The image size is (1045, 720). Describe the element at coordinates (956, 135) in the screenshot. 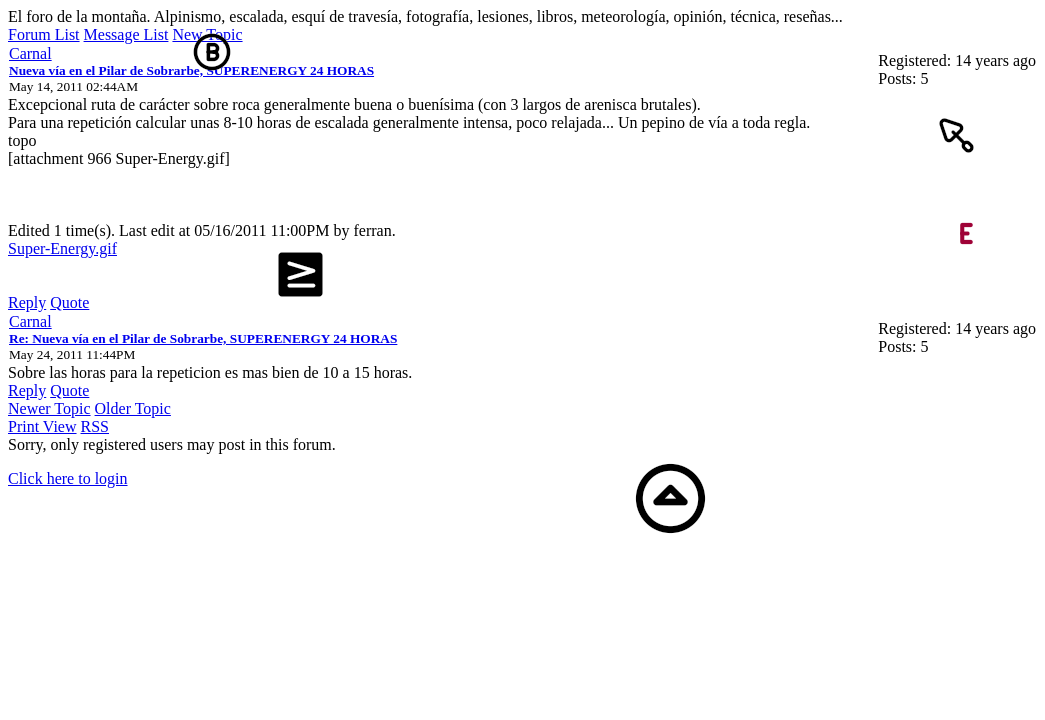

I see `access gardening or landscaping tools` at that location.